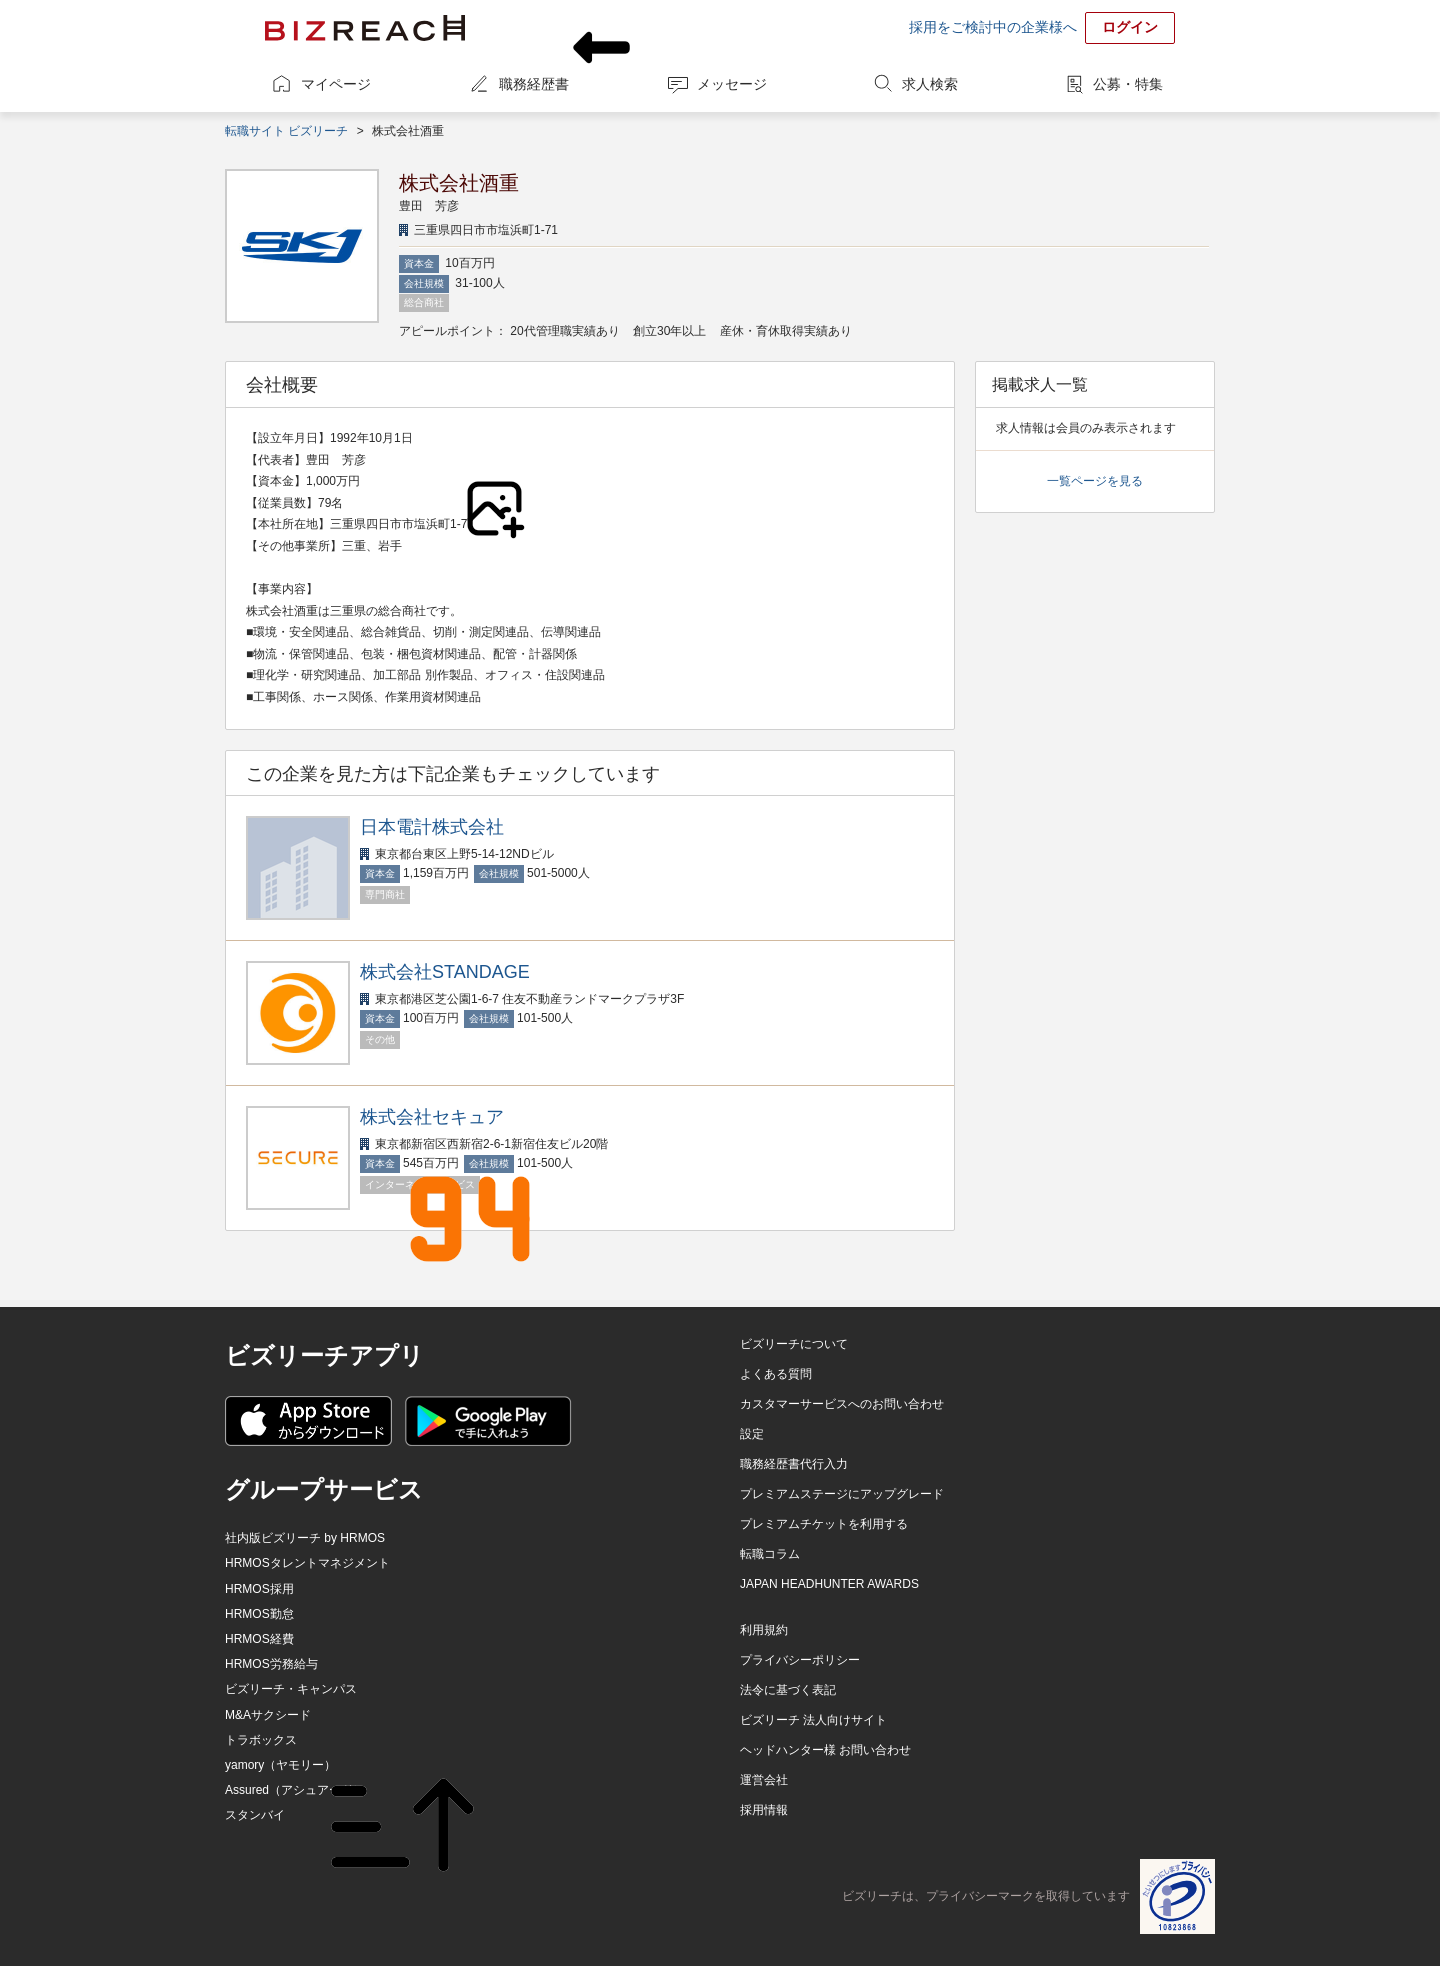  I want to click on sort items in ascending order, so click(402, 1828).